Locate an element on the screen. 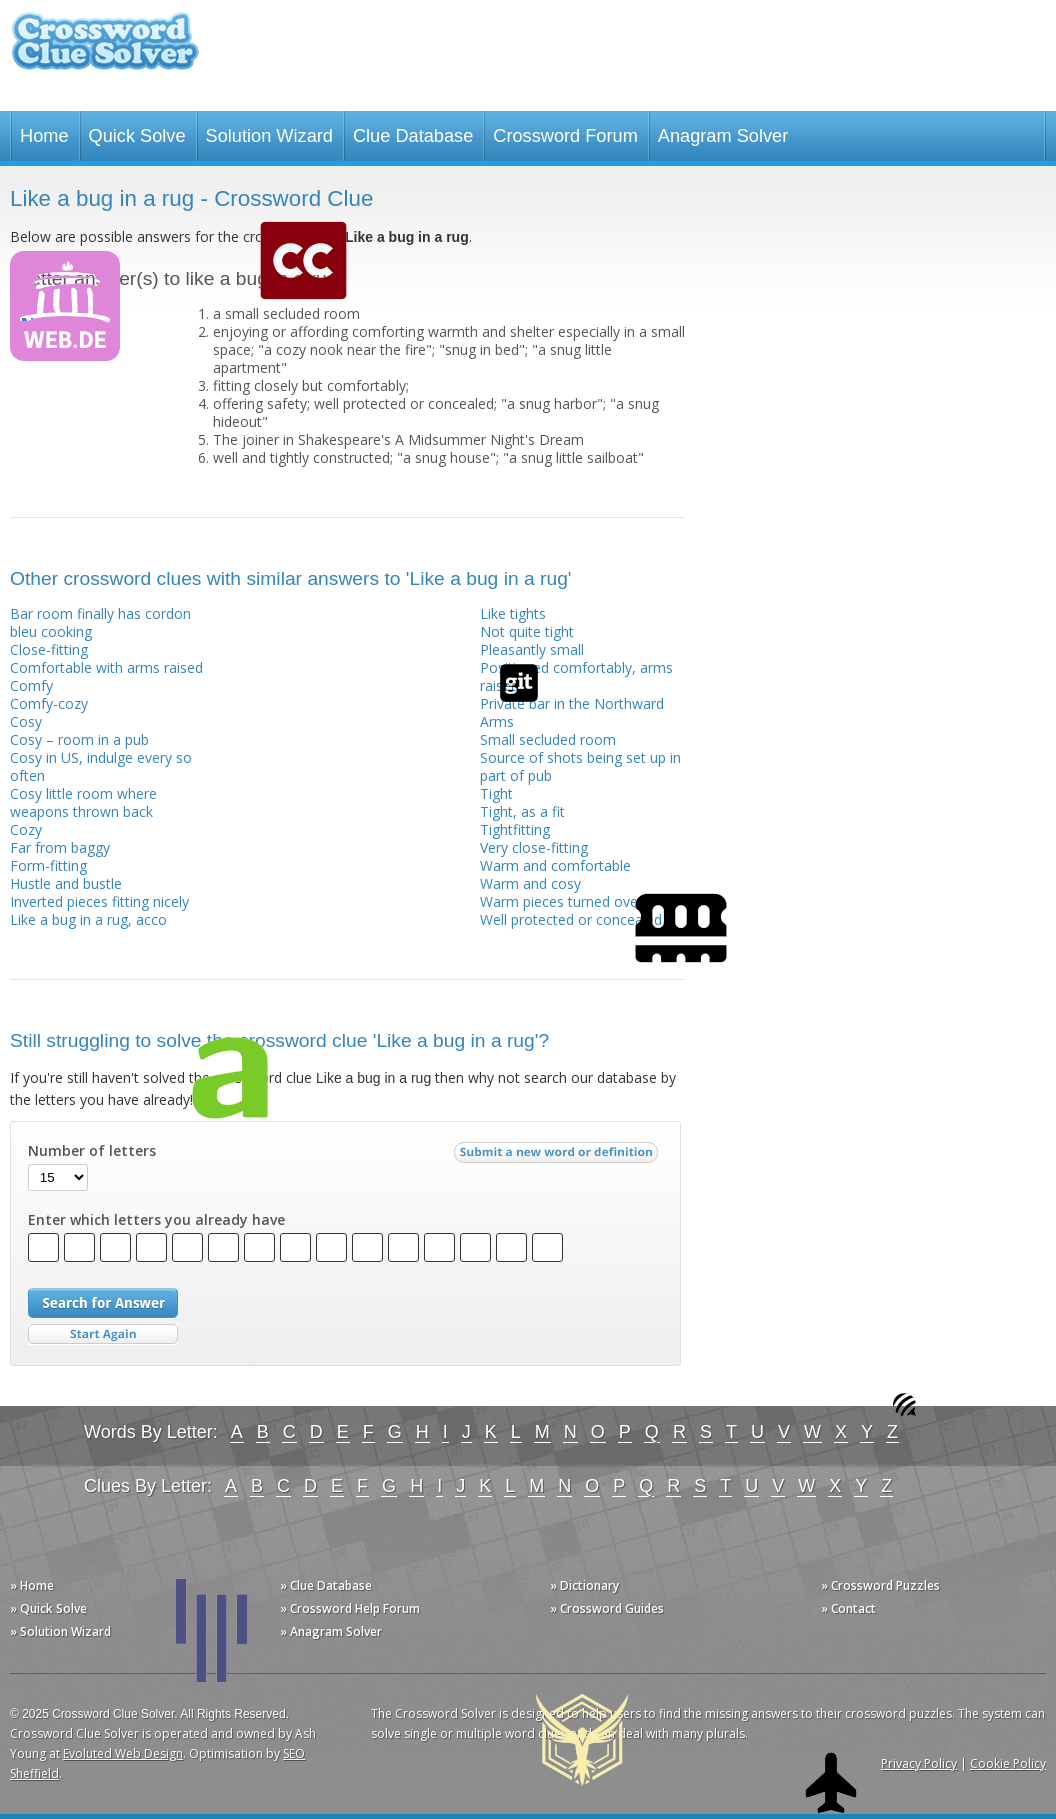 The height and width of the screenshot is (1819, 1056). git version control logo is located at coordinates (519, 683).